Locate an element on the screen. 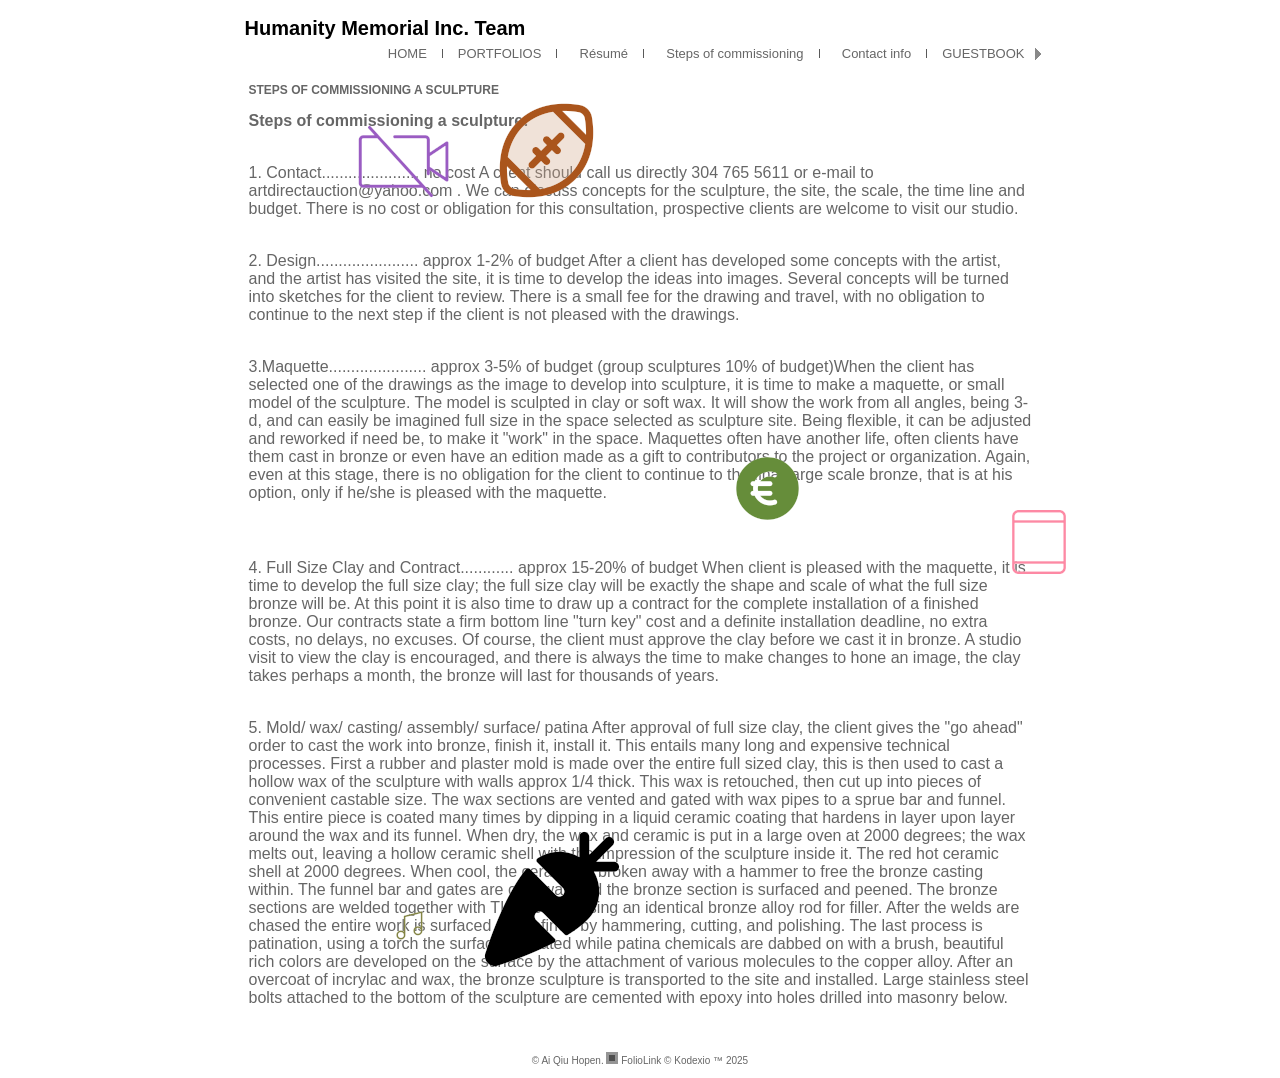  switch to tablet view is located at coordinates (1039, 542).